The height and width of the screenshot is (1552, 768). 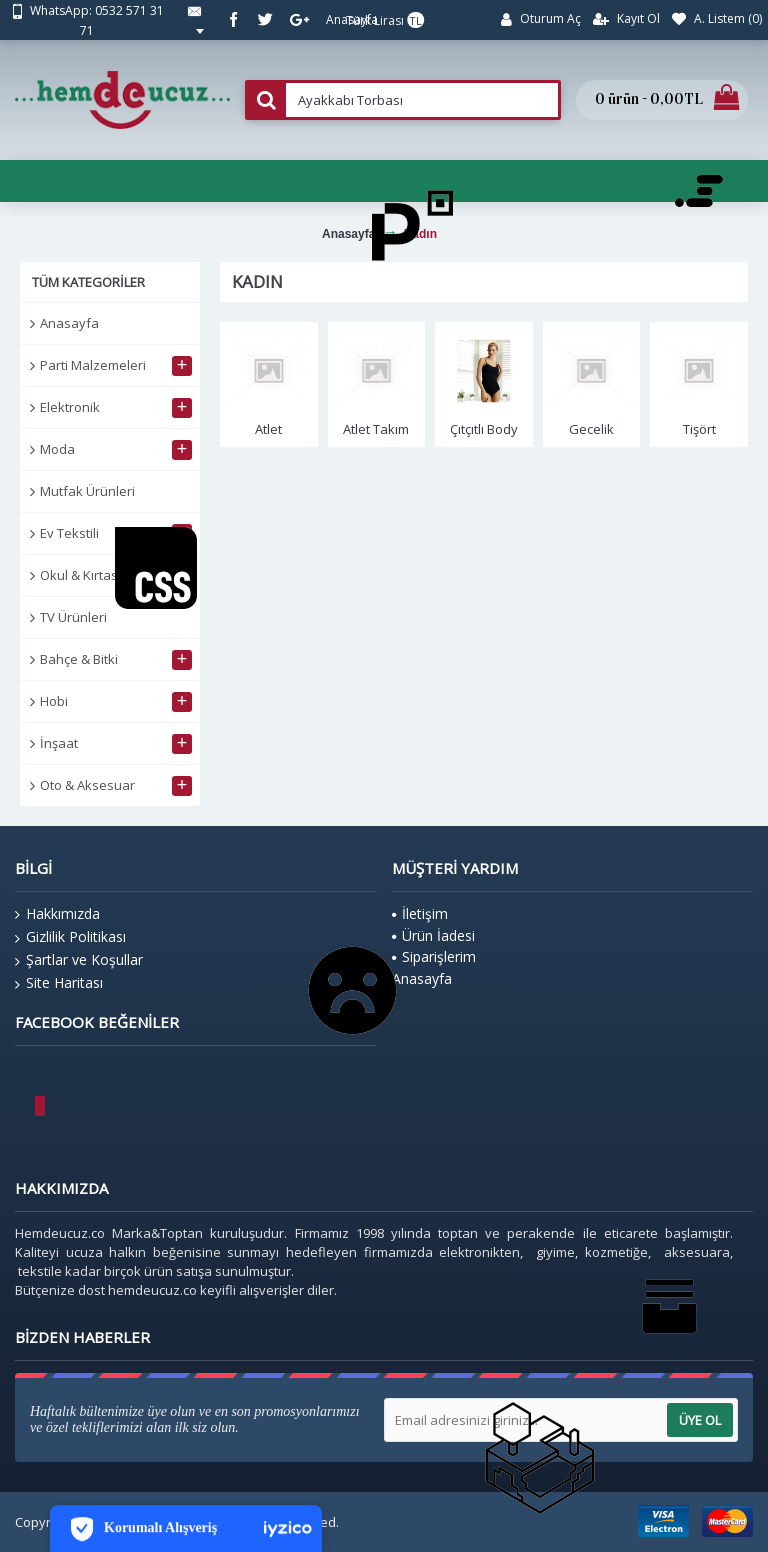 What do you see at coordinates (669, 1306) in the screenshot?
I see `access archived files or documents` at bounding box center [669, 1306].